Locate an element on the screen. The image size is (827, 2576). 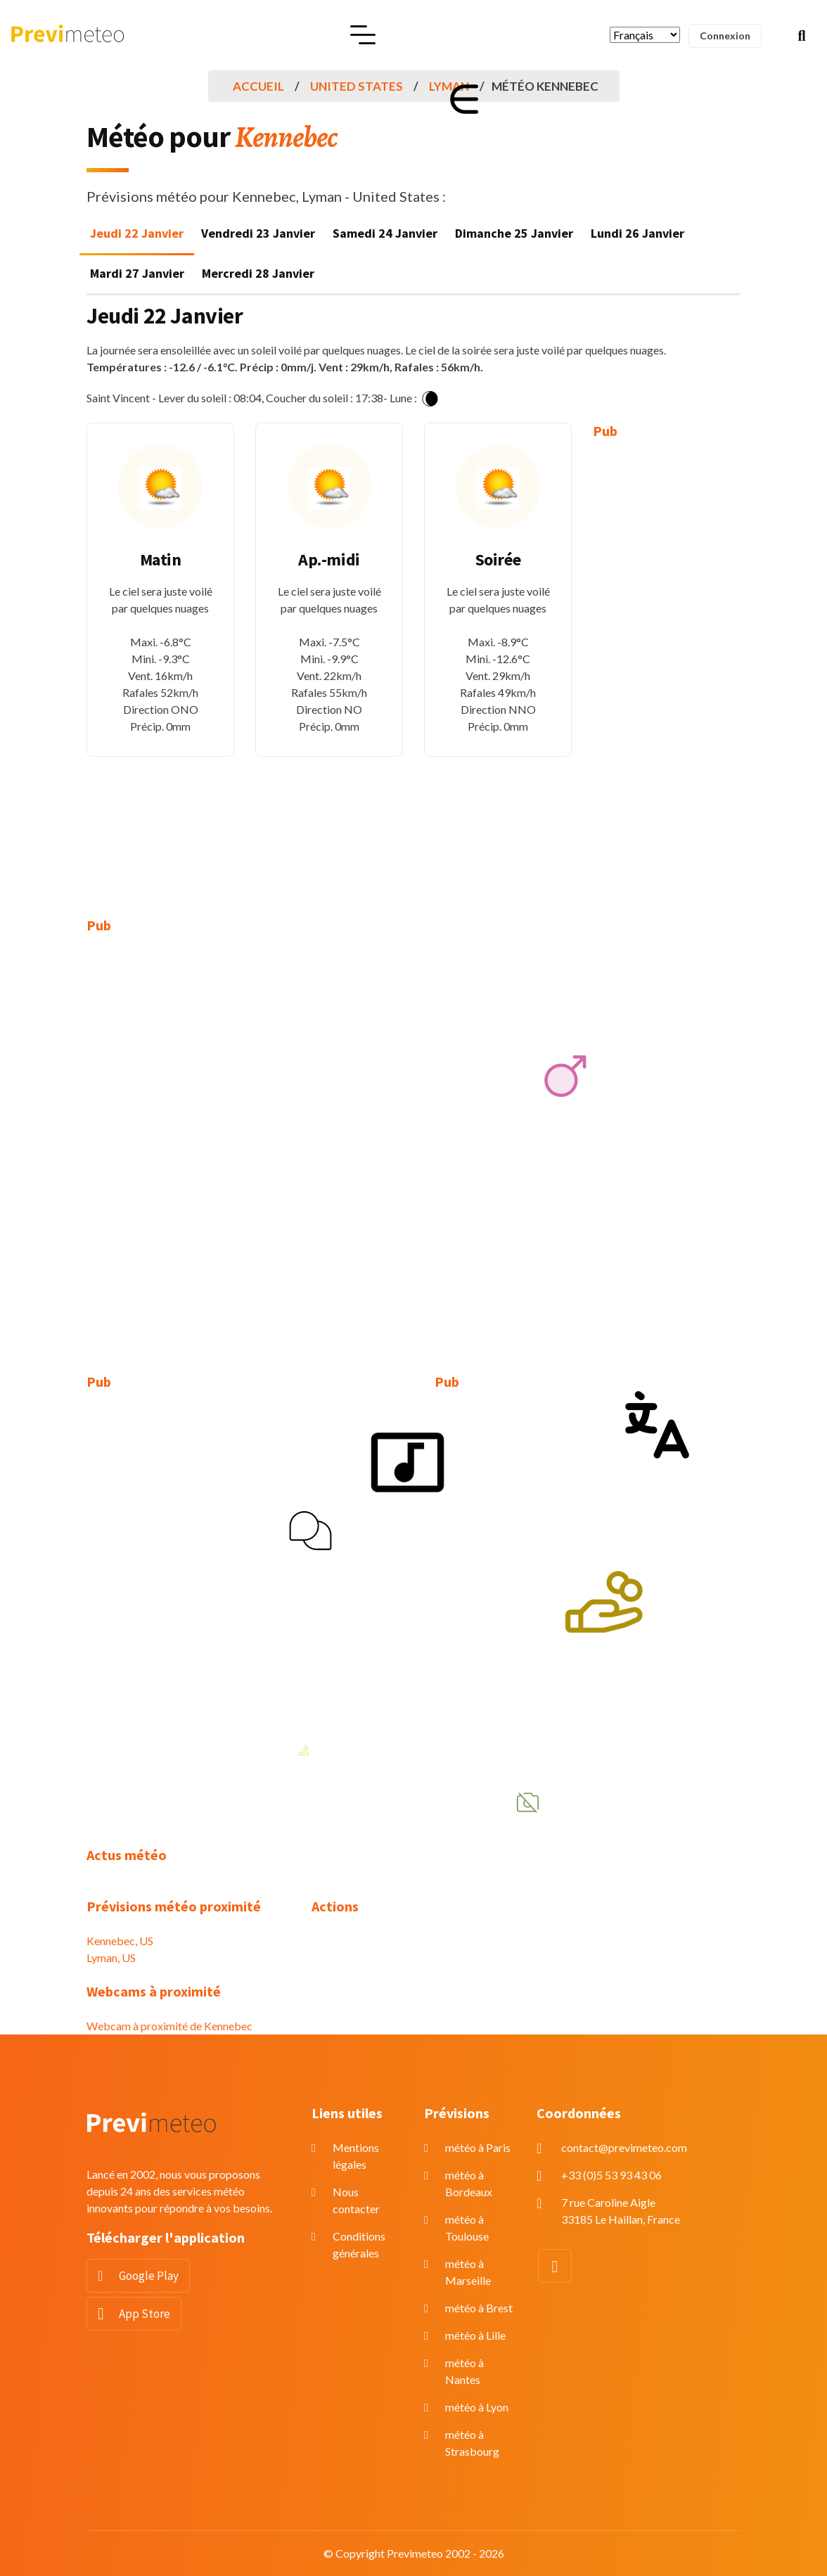
change language settings is located at coordinates (657, 1426).